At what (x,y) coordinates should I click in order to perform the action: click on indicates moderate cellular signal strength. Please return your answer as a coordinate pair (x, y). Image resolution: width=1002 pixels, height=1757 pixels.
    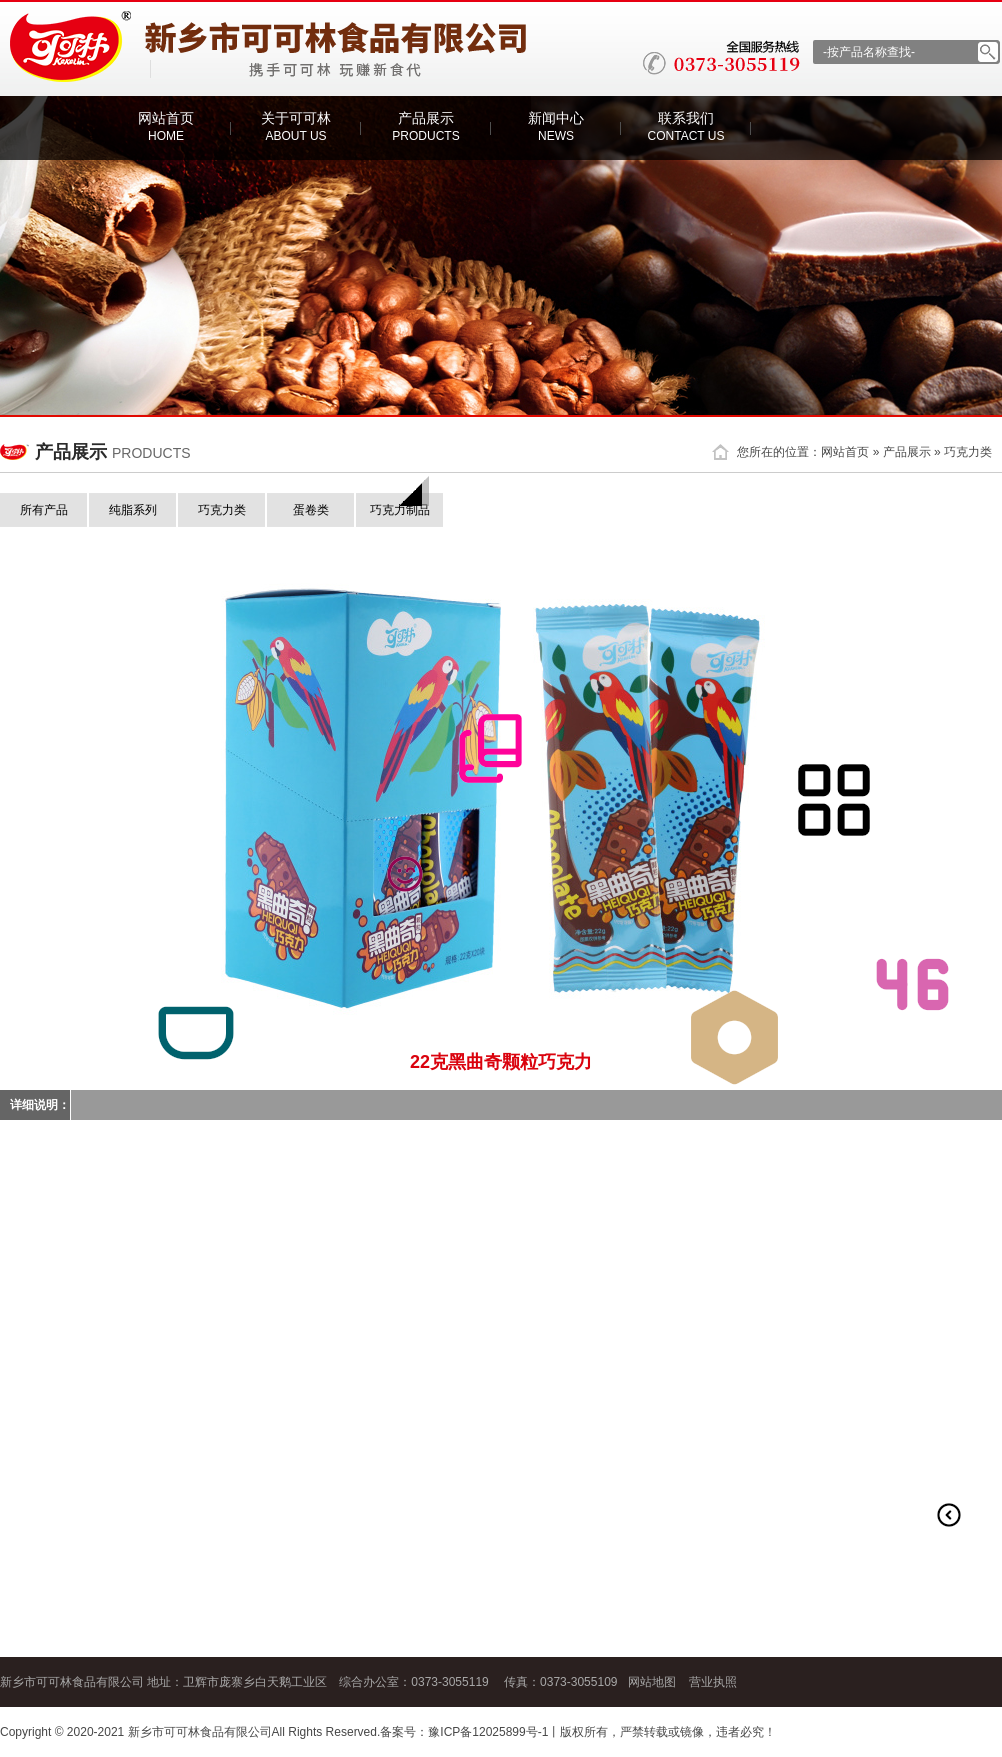
    Looking at the image, I should click on (414, 491).